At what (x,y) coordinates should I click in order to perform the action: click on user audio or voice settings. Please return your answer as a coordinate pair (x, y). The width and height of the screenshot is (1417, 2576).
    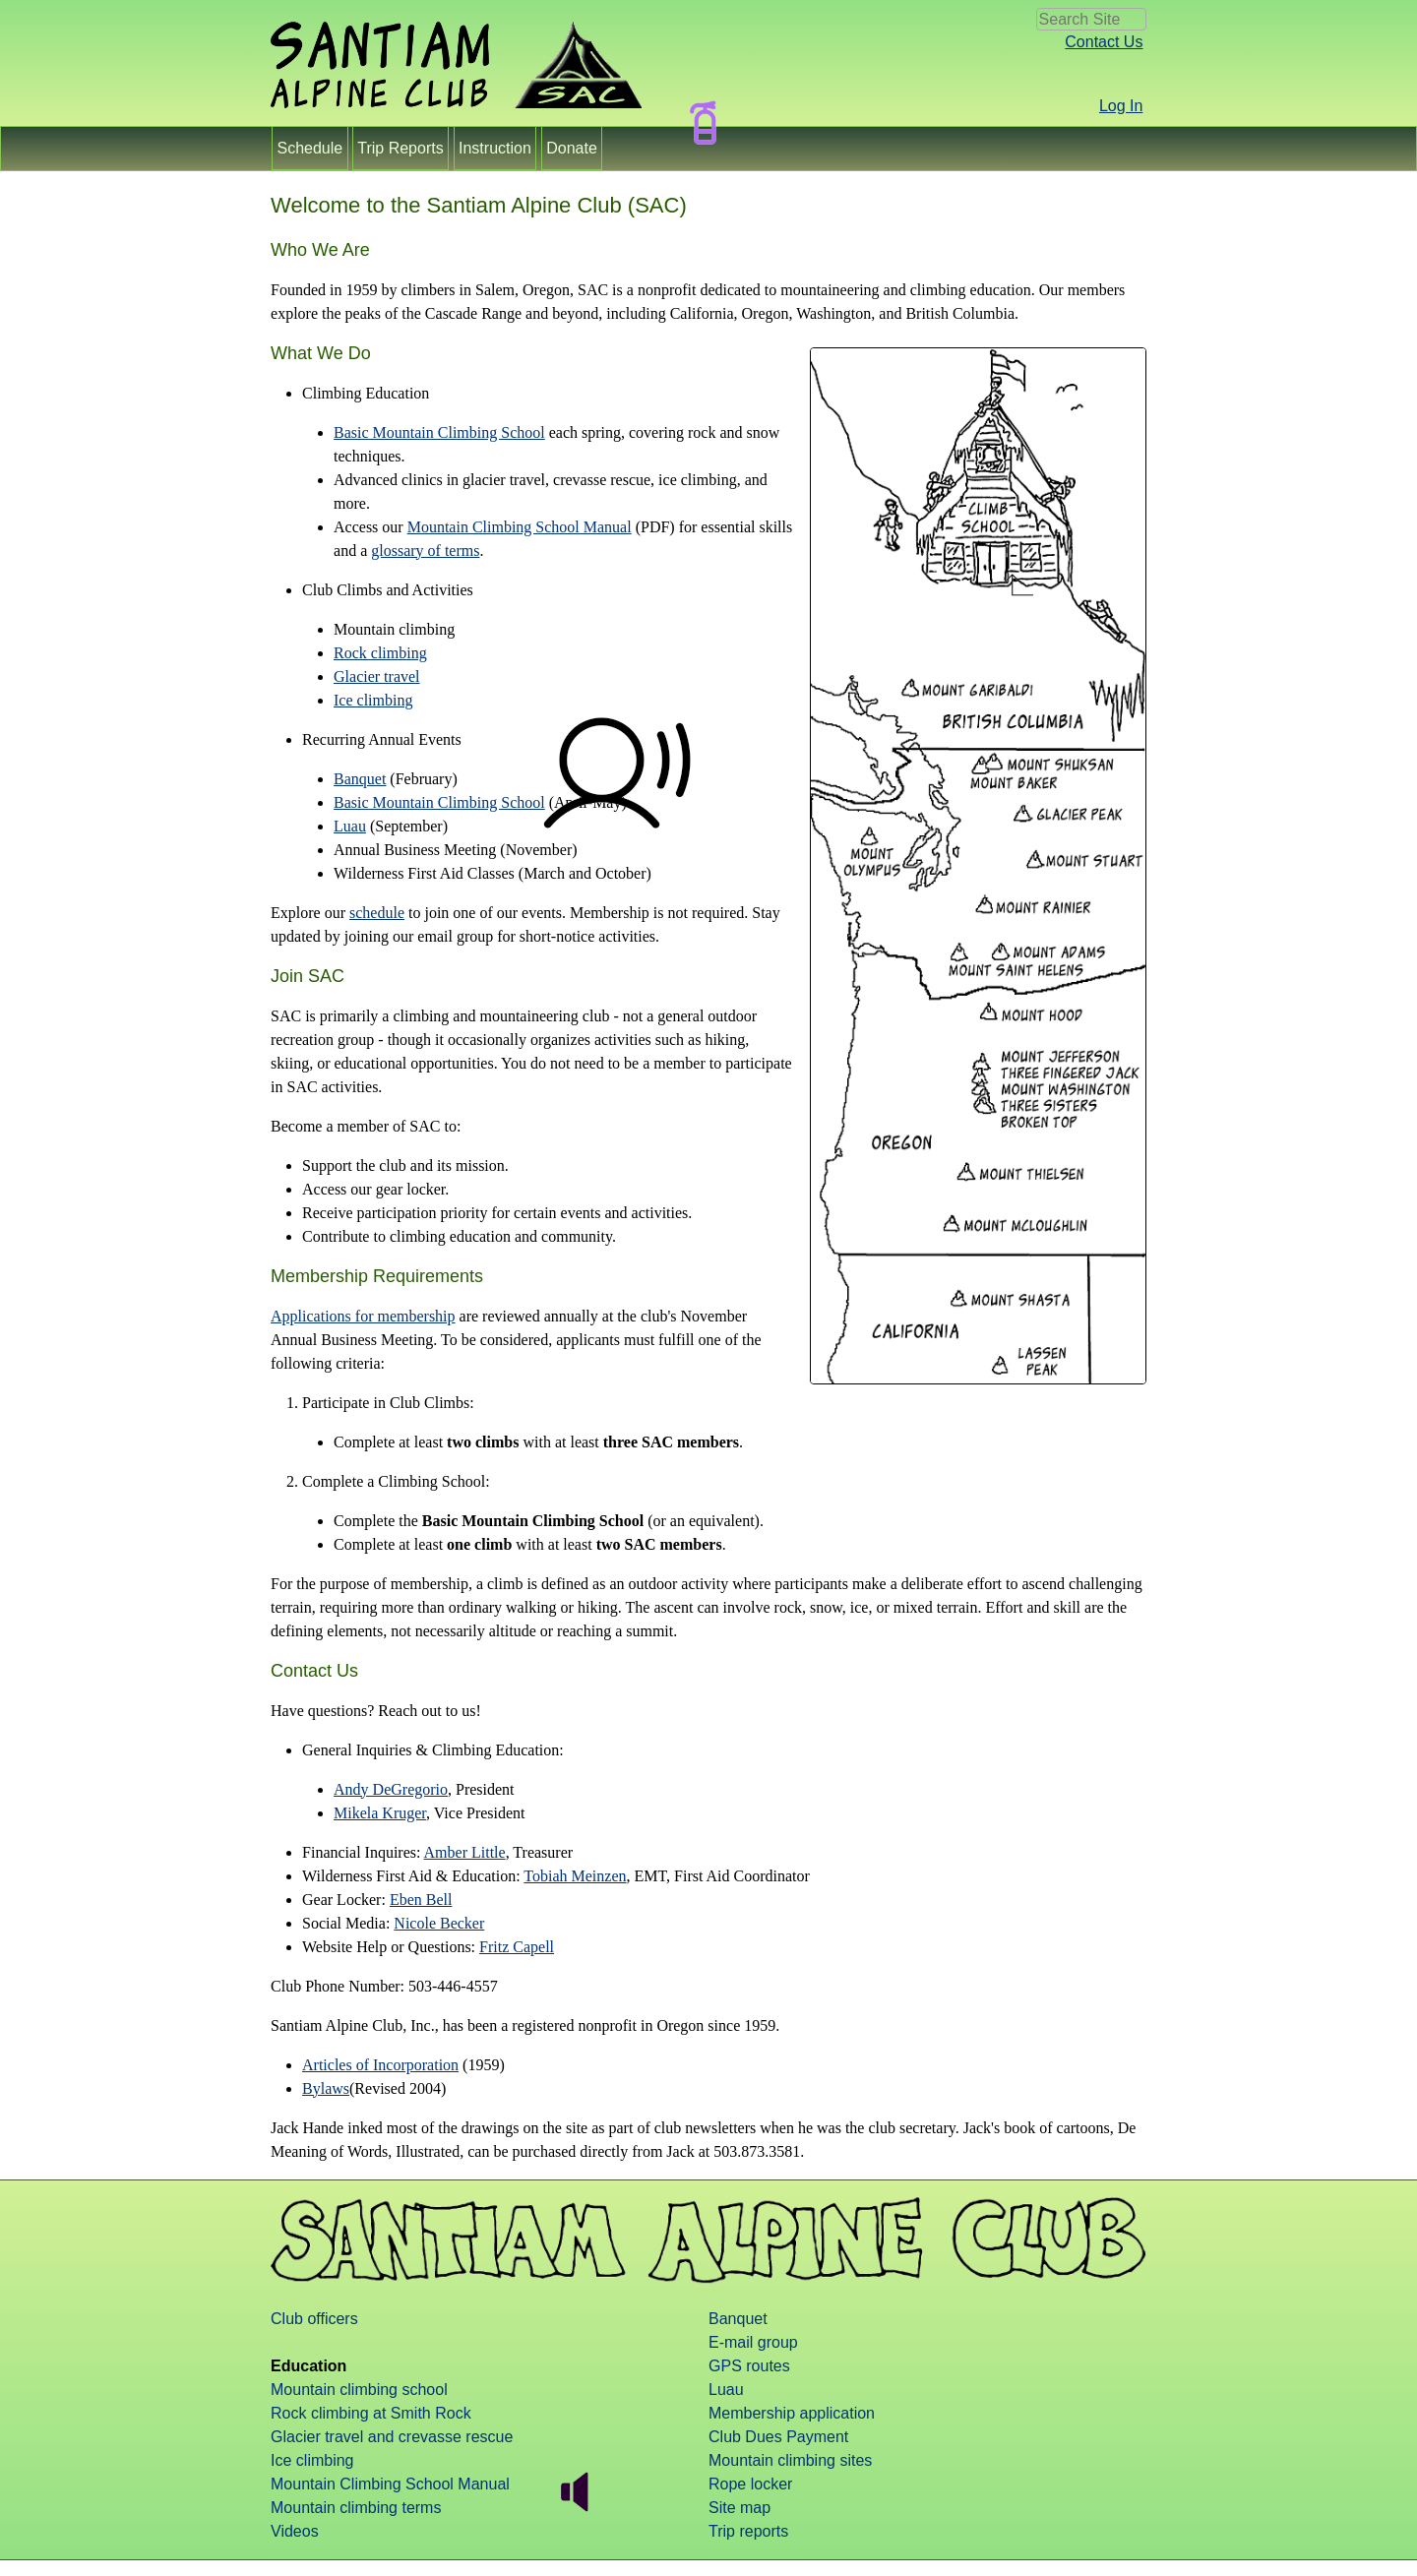
    Looking at the image, I should click on (614, 772).